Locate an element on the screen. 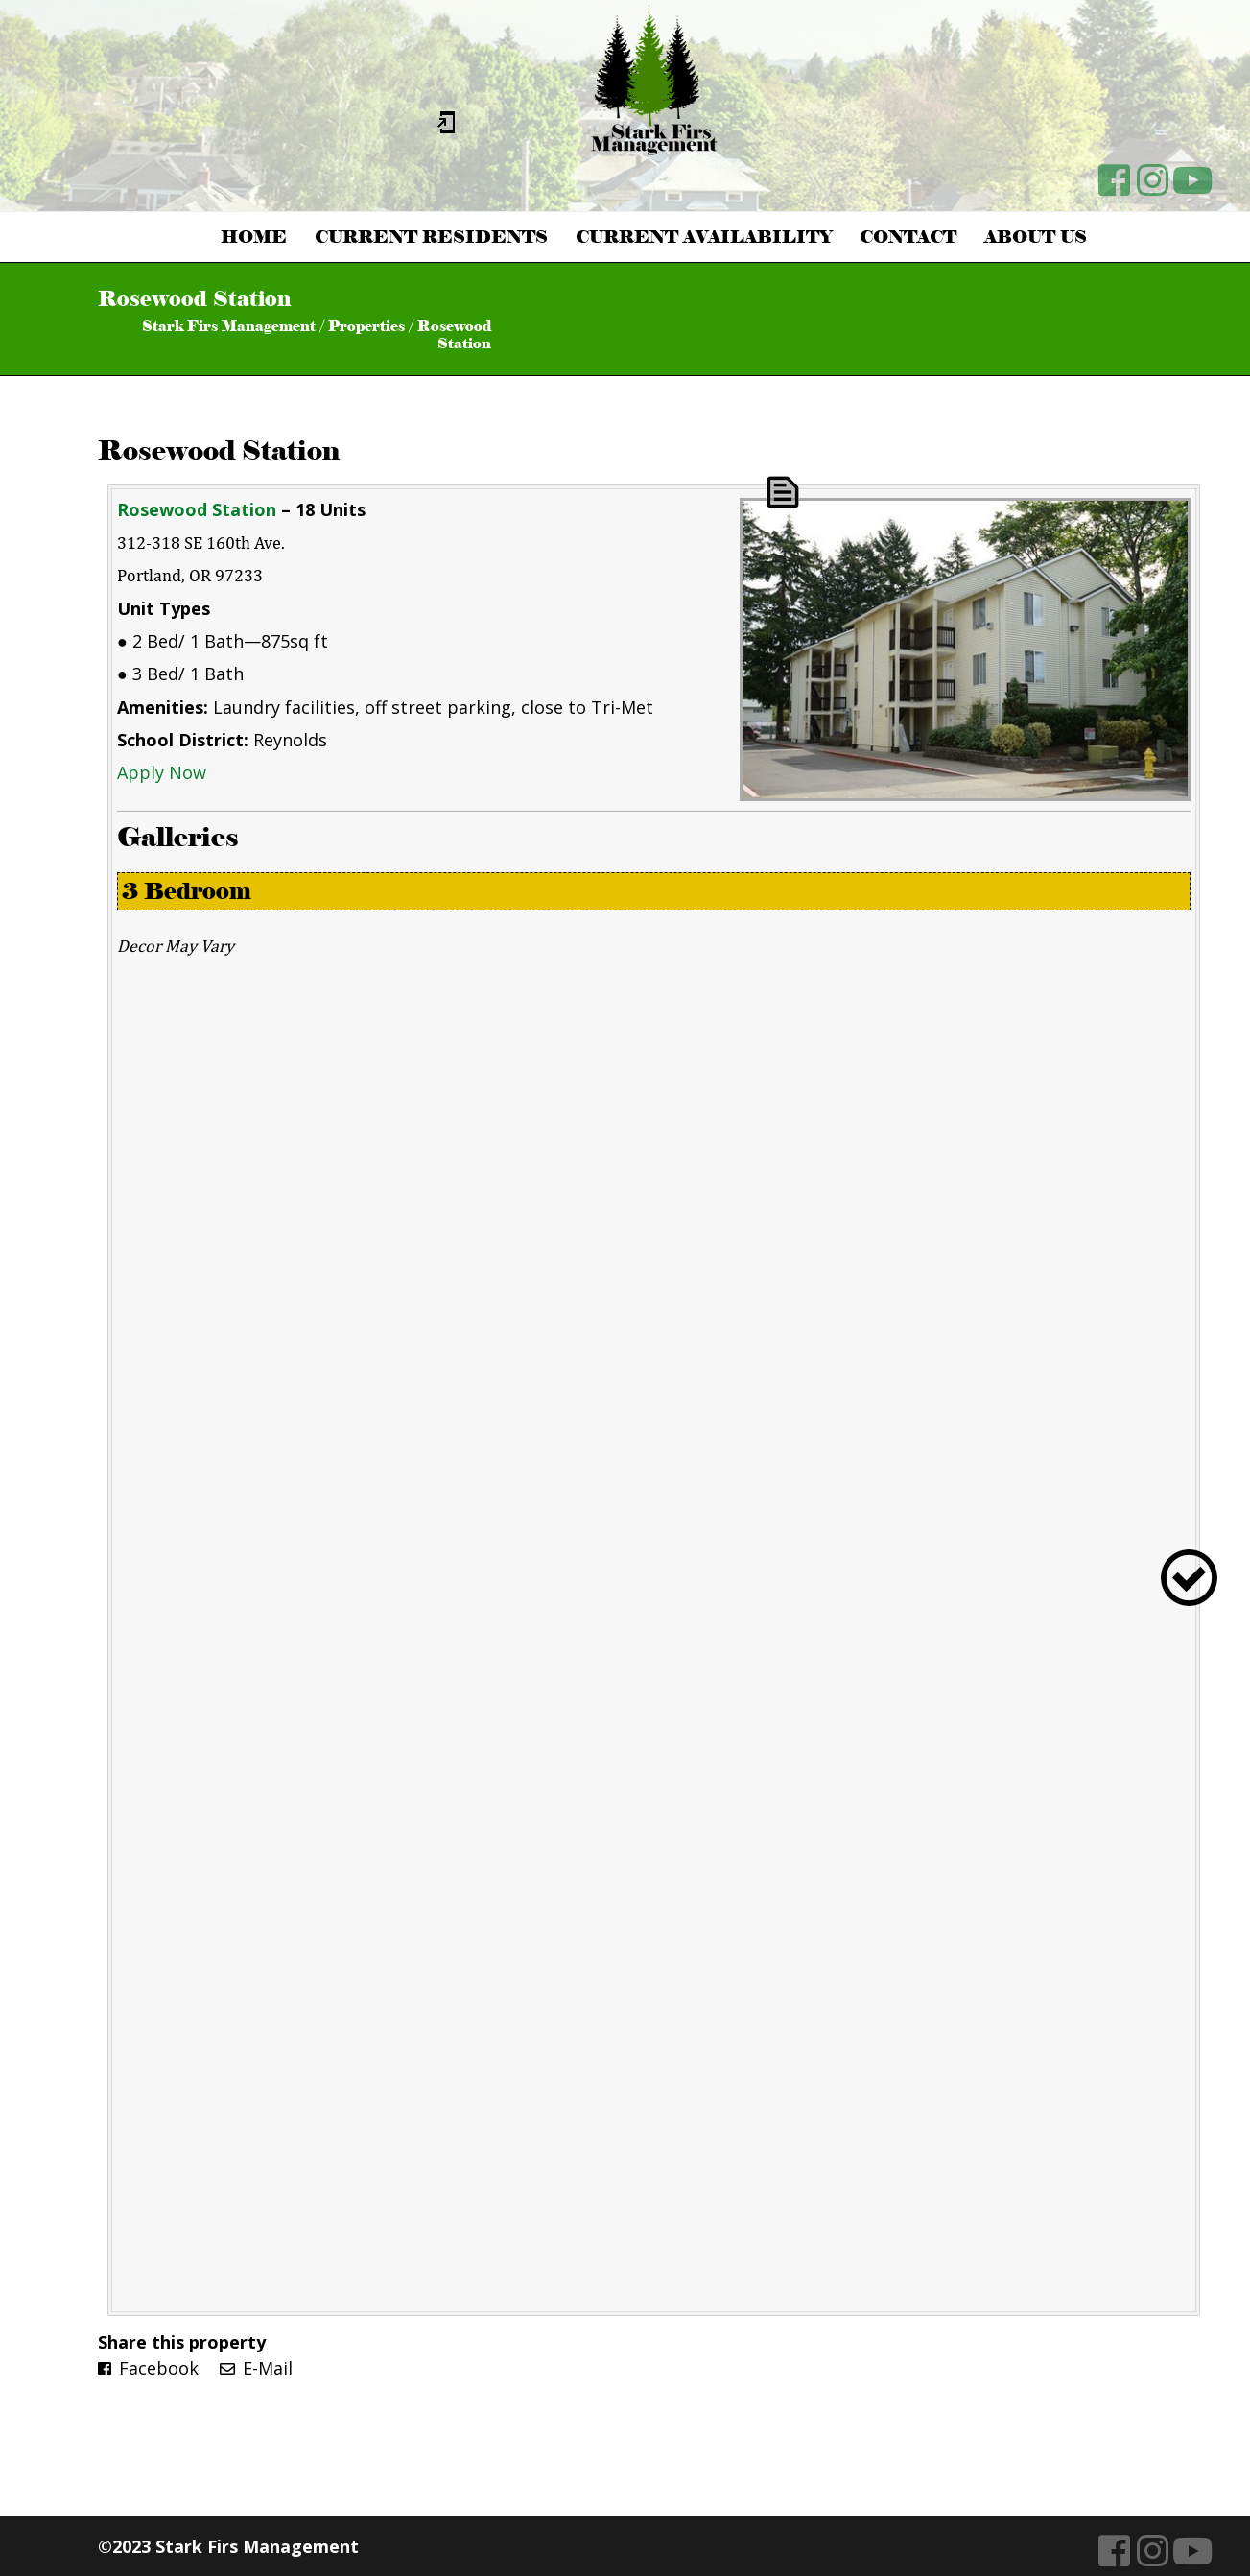 The width and height of the screenshot is (1250, 2576). view text document or snippet is located at coordinates (783, 492).